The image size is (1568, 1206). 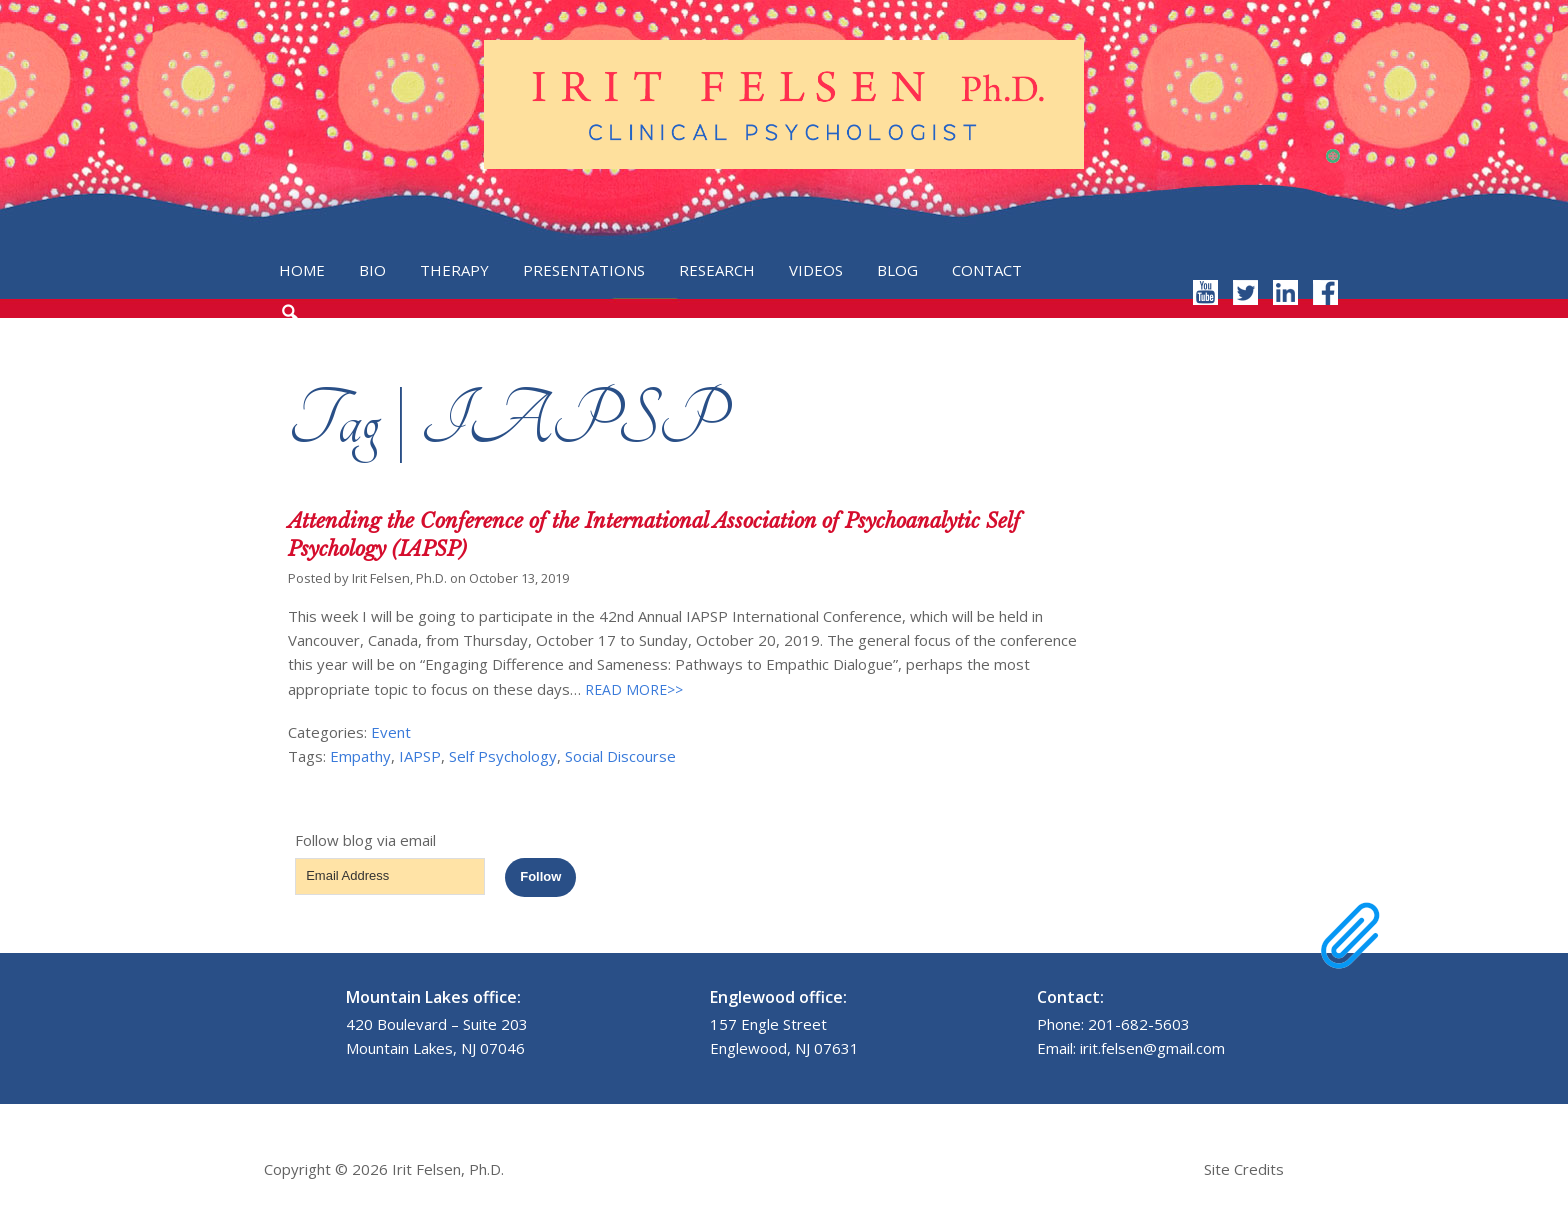 I want to click on open CodePen website or app, so click(x=1333, y=156).